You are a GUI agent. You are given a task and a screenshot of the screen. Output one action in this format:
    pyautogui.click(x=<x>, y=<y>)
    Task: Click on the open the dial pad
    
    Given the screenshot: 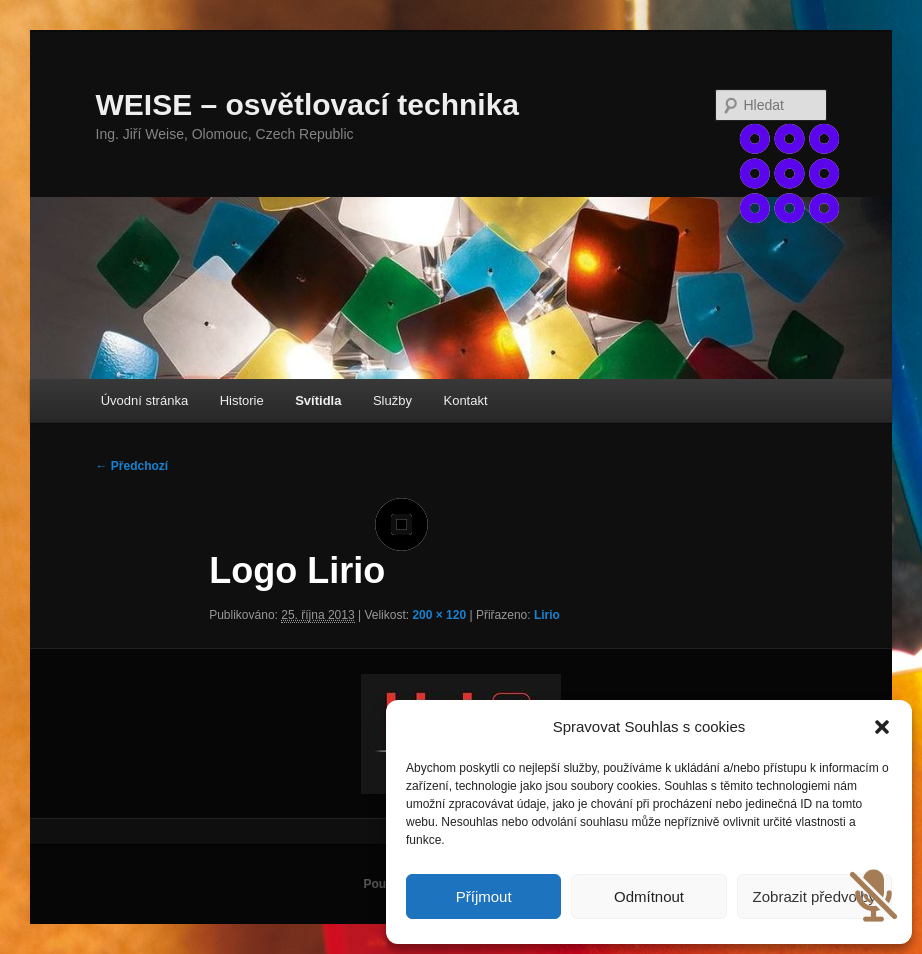 What is the action you would take?
    pyautogui.click(x=789, y=173)
    